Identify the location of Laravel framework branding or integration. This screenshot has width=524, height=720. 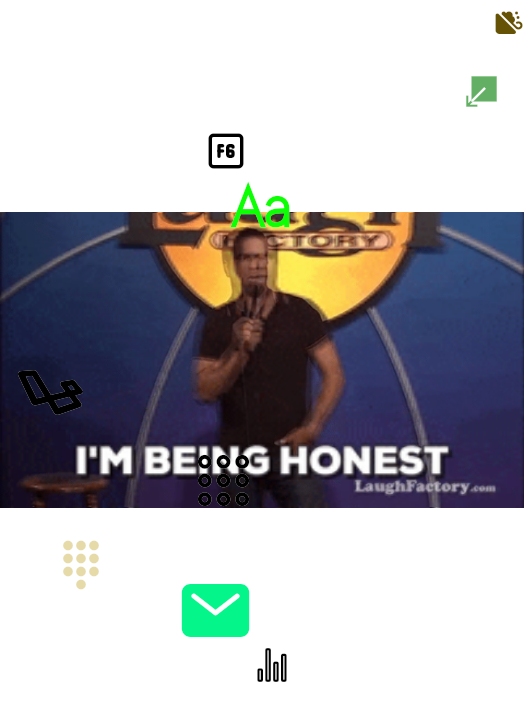
(50, 392).